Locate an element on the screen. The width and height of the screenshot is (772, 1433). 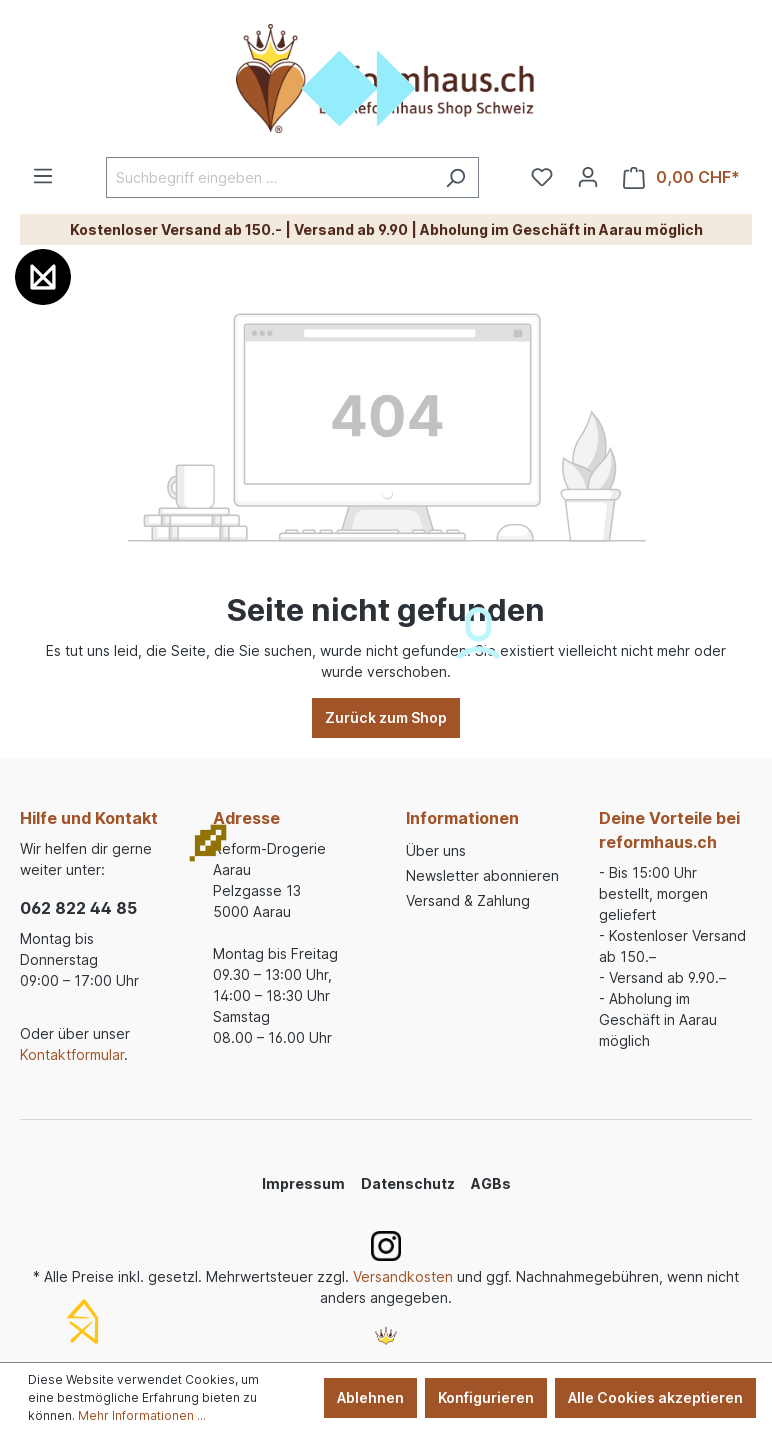
open milanote app is located at coordinates (43, 277).